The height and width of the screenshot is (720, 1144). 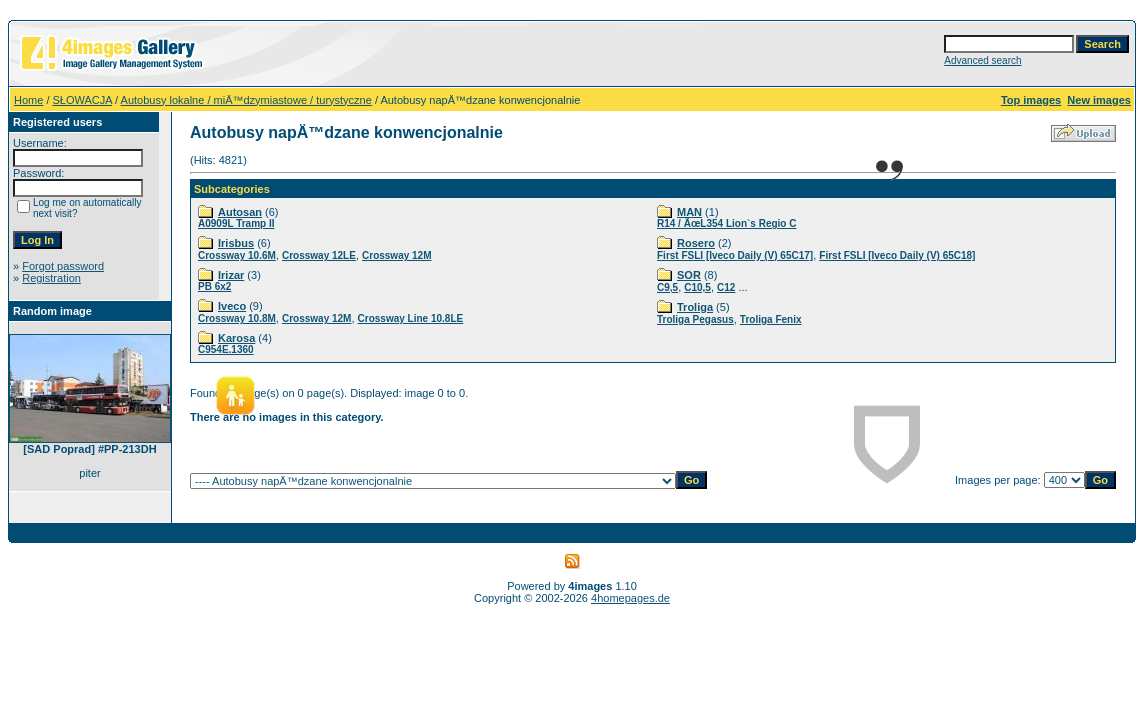 I want to click on open parental controls settings, so click(x=235, y=395).